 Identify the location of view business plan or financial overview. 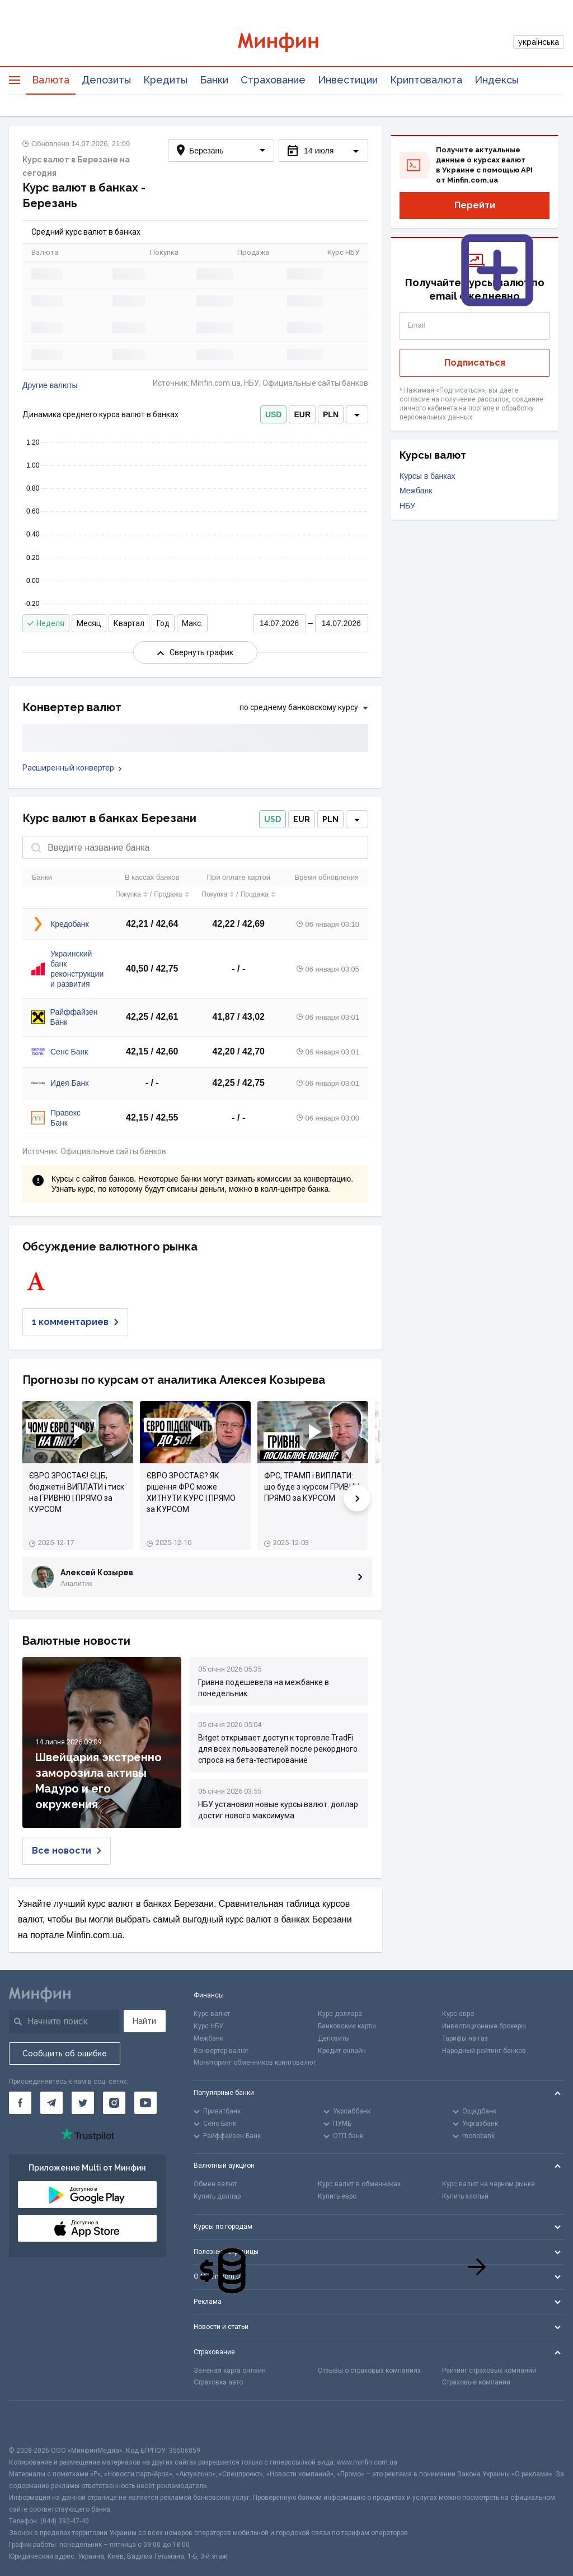
(223, 2271).